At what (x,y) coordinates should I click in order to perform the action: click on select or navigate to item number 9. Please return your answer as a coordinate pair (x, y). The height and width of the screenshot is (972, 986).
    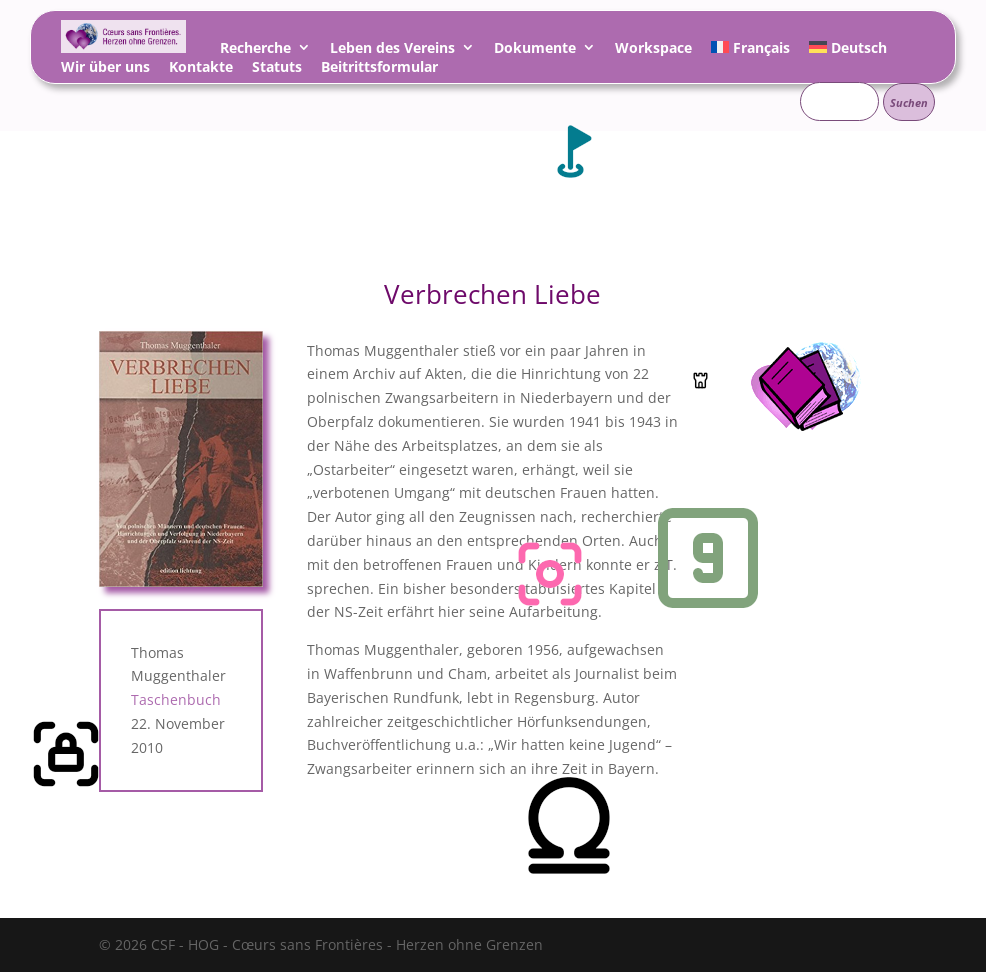
    Looking at the image, I should click on (708, 558).